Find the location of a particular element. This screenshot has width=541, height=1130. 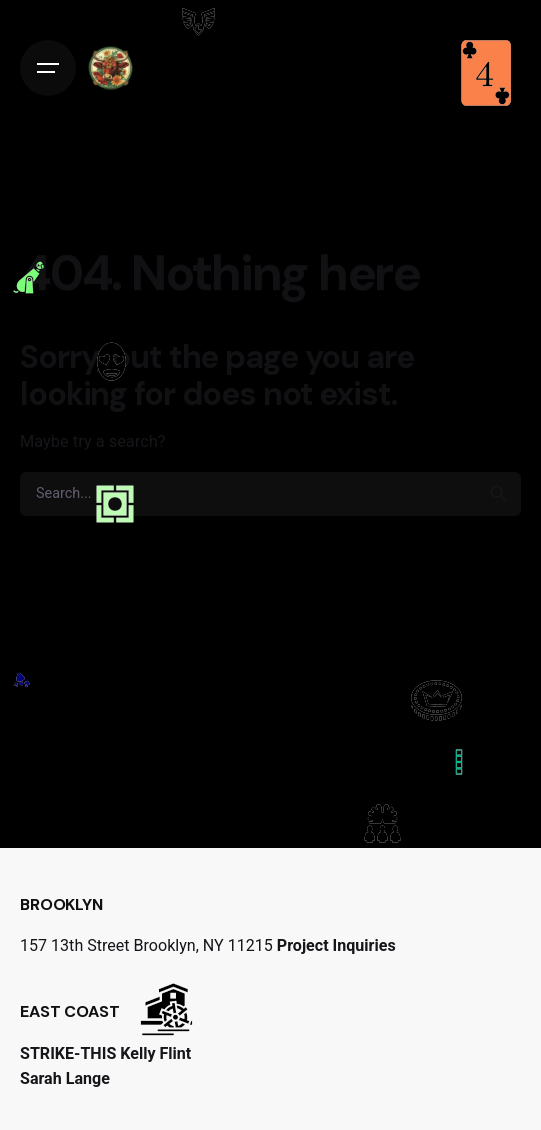

launch a stunt or action mini-game is located at coordinates (29, 277).